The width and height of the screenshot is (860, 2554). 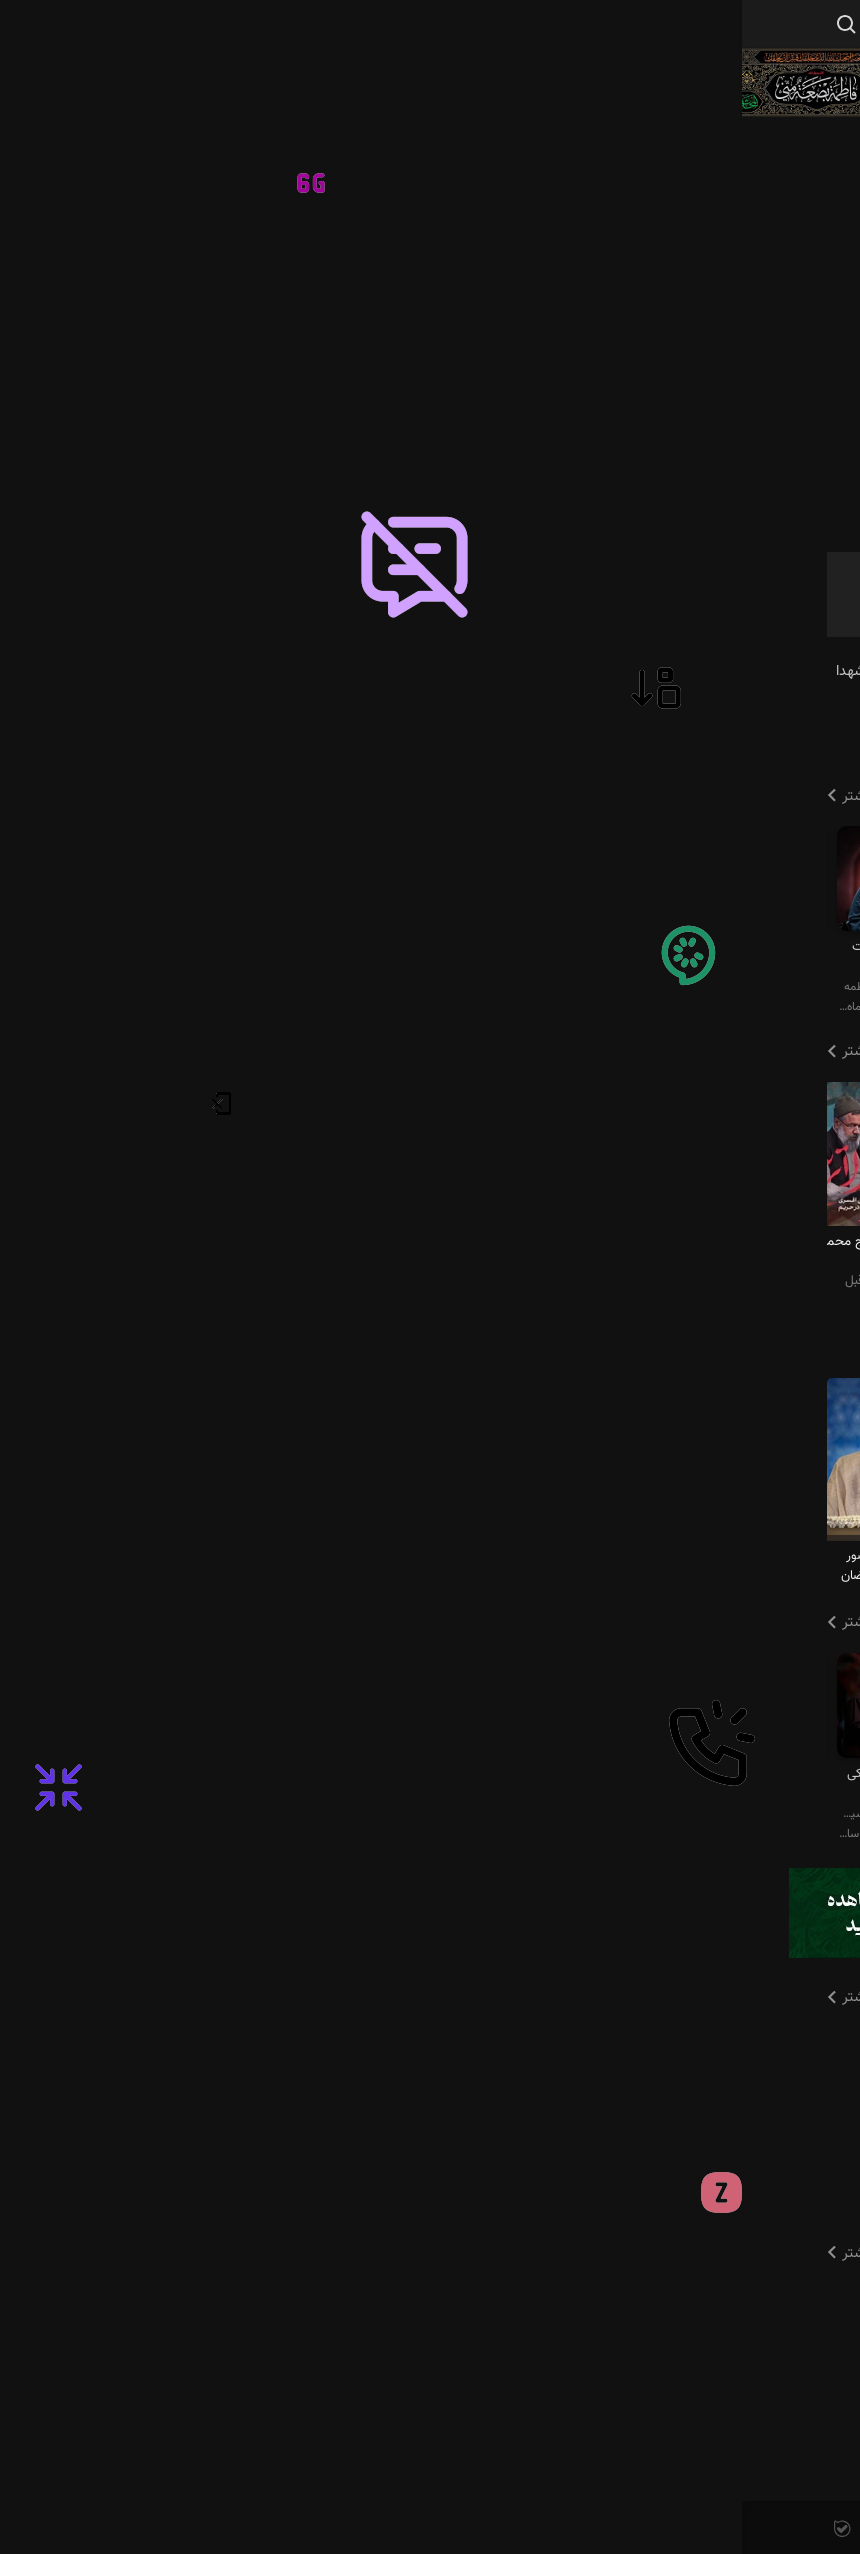 I want to click on sort items from smallest to largest, so click(x=655, y=688).